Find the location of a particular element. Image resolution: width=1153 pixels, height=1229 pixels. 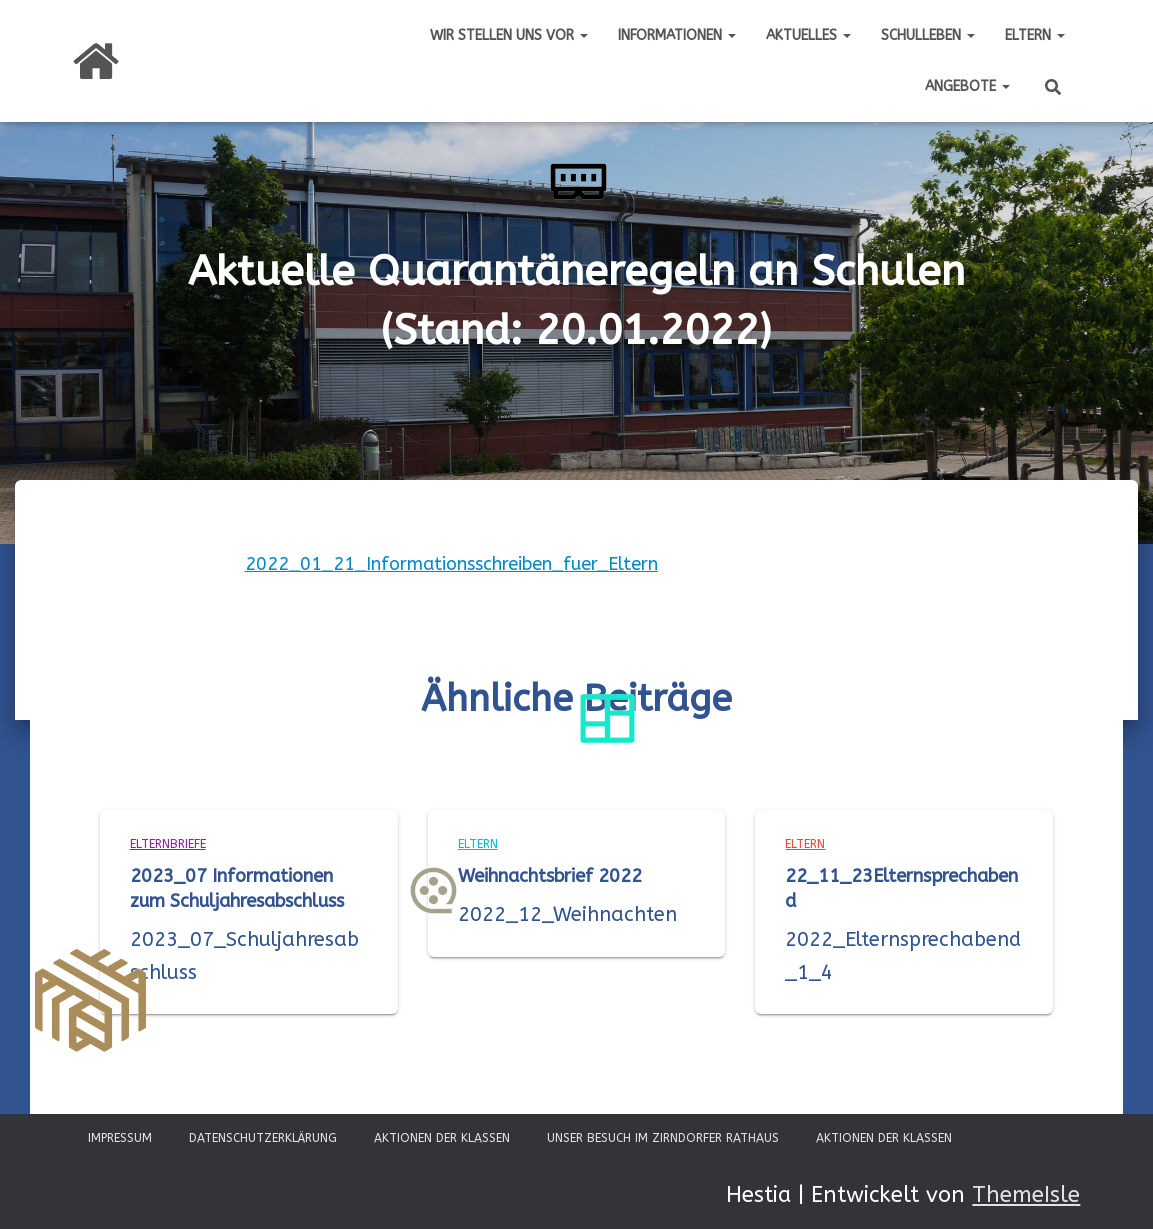

view system RAM or memory status is located at coordinates (578, 181).